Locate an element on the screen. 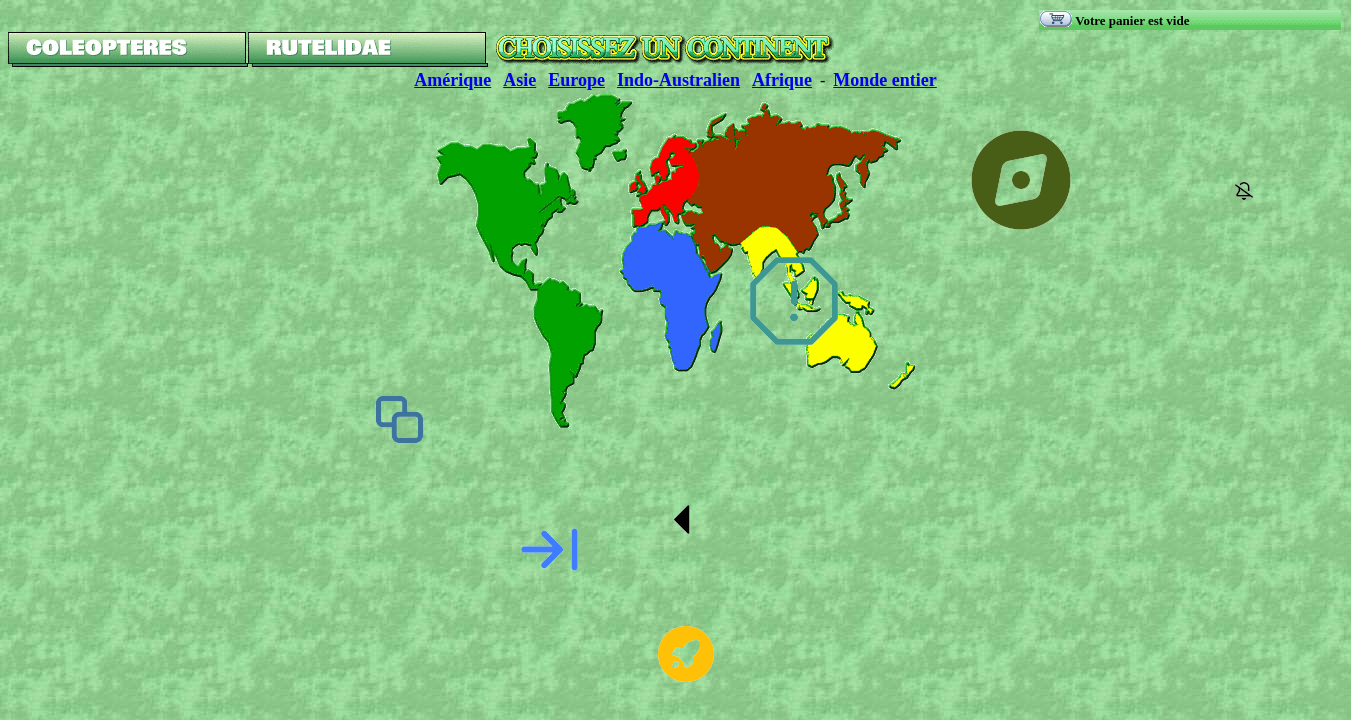  move item to the end of a list is located at coordinates (550, 549).